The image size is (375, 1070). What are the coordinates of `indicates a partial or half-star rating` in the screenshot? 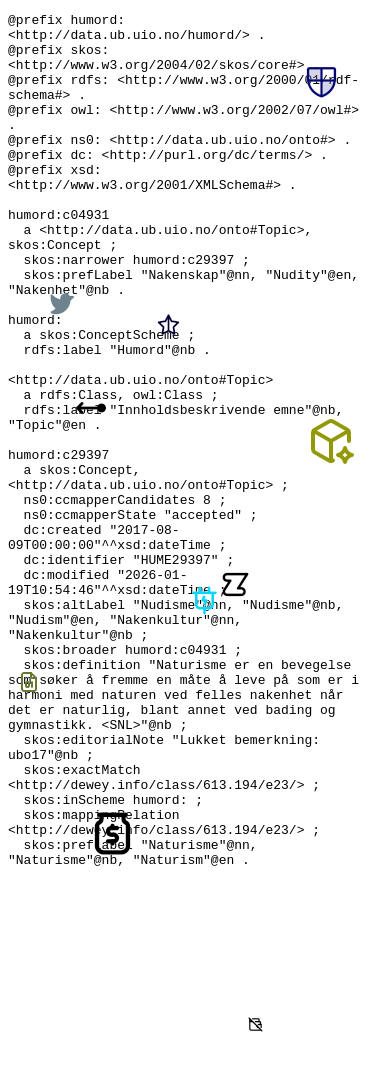 It's located at (168, 325).